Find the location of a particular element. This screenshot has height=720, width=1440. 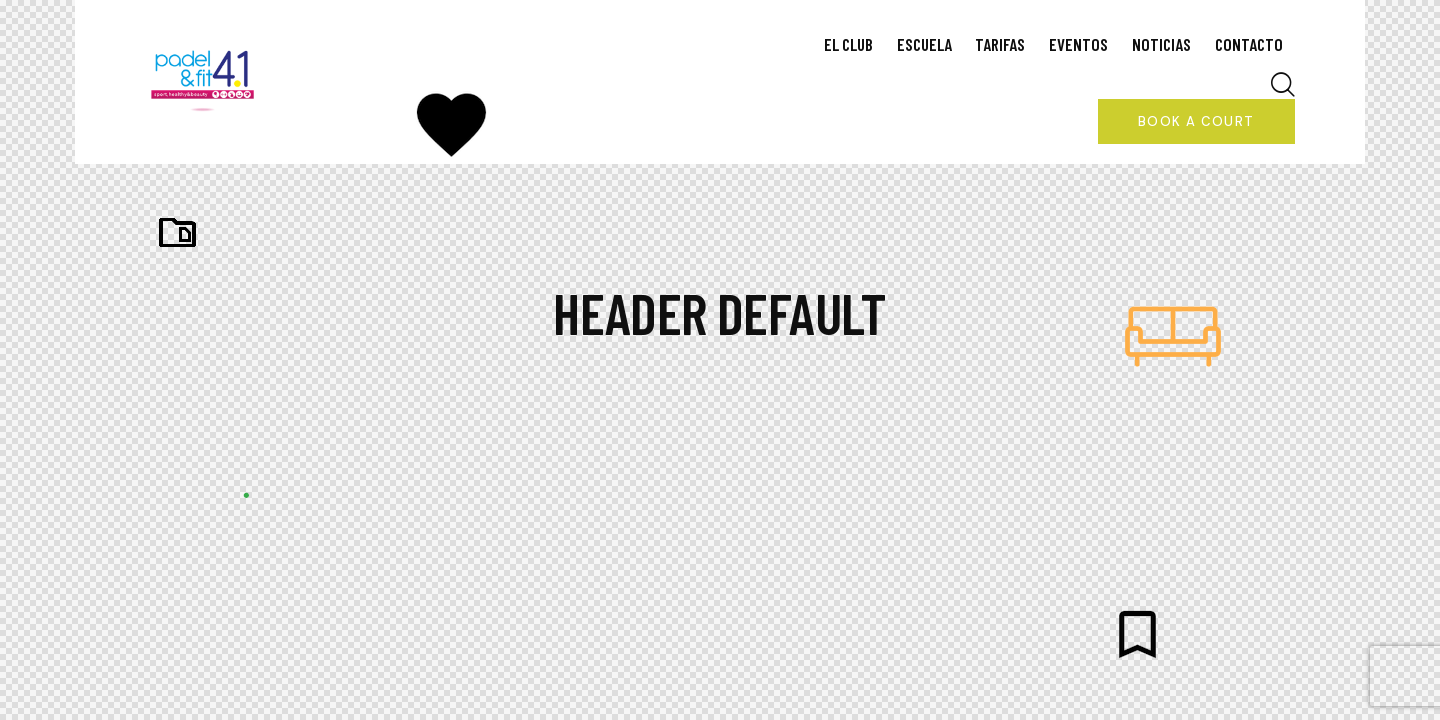

add to favorites is located at coordinates (451, 124).